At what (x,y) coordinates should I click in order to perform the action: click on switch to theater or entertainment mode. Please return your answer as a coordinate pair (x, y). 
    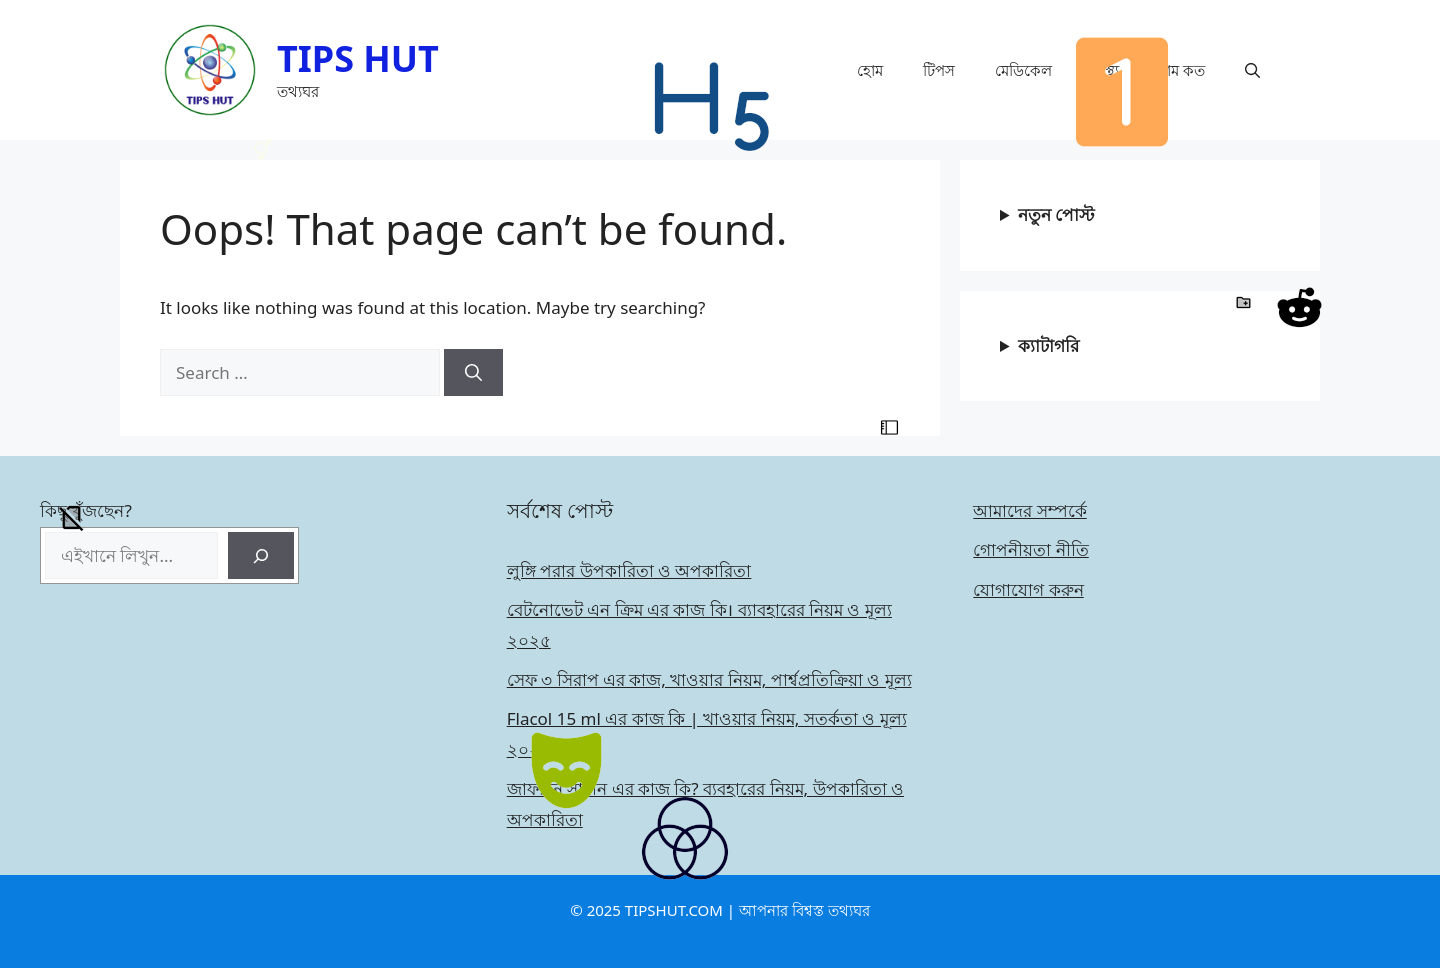
    Looking at the image, I should click on (566, 767).